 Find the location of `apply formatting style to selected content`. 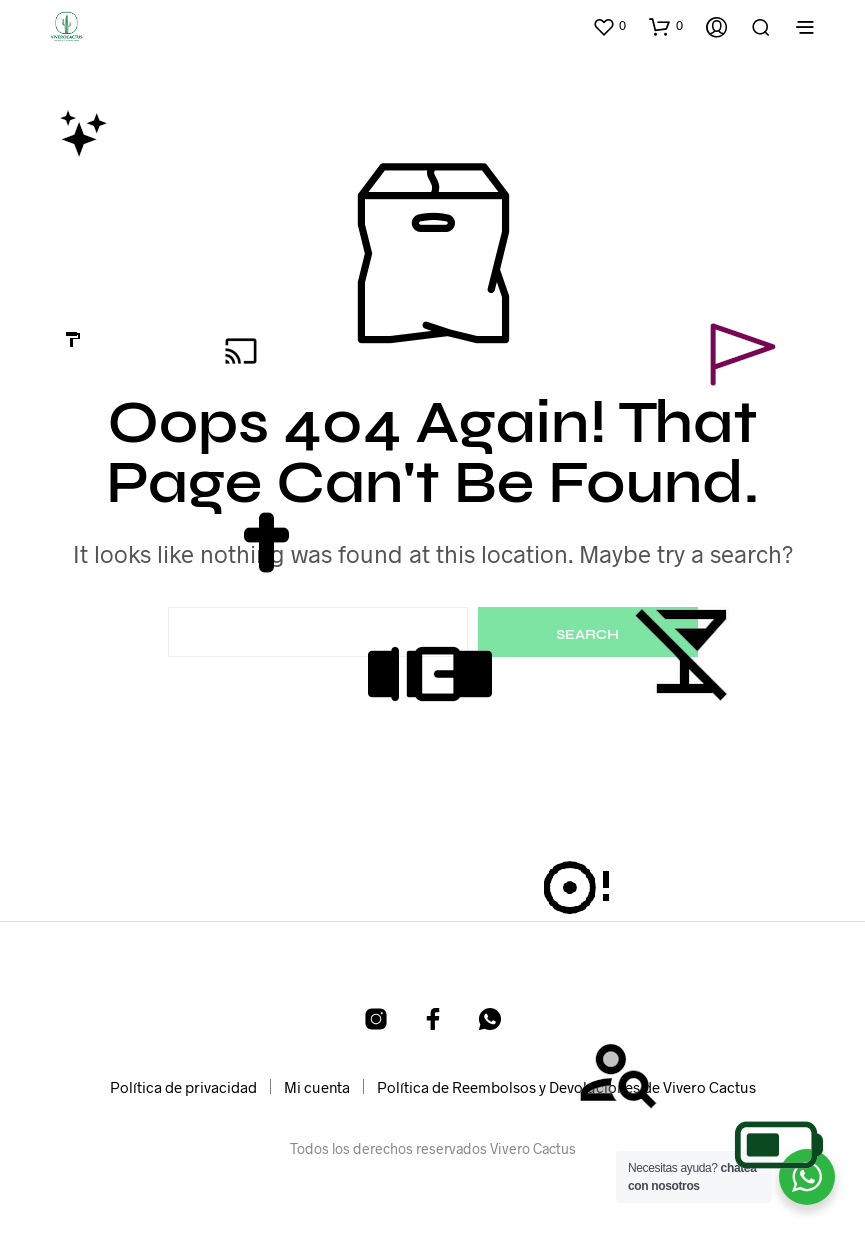

apply formatting style to selected content is located at coordinates (72, 339).